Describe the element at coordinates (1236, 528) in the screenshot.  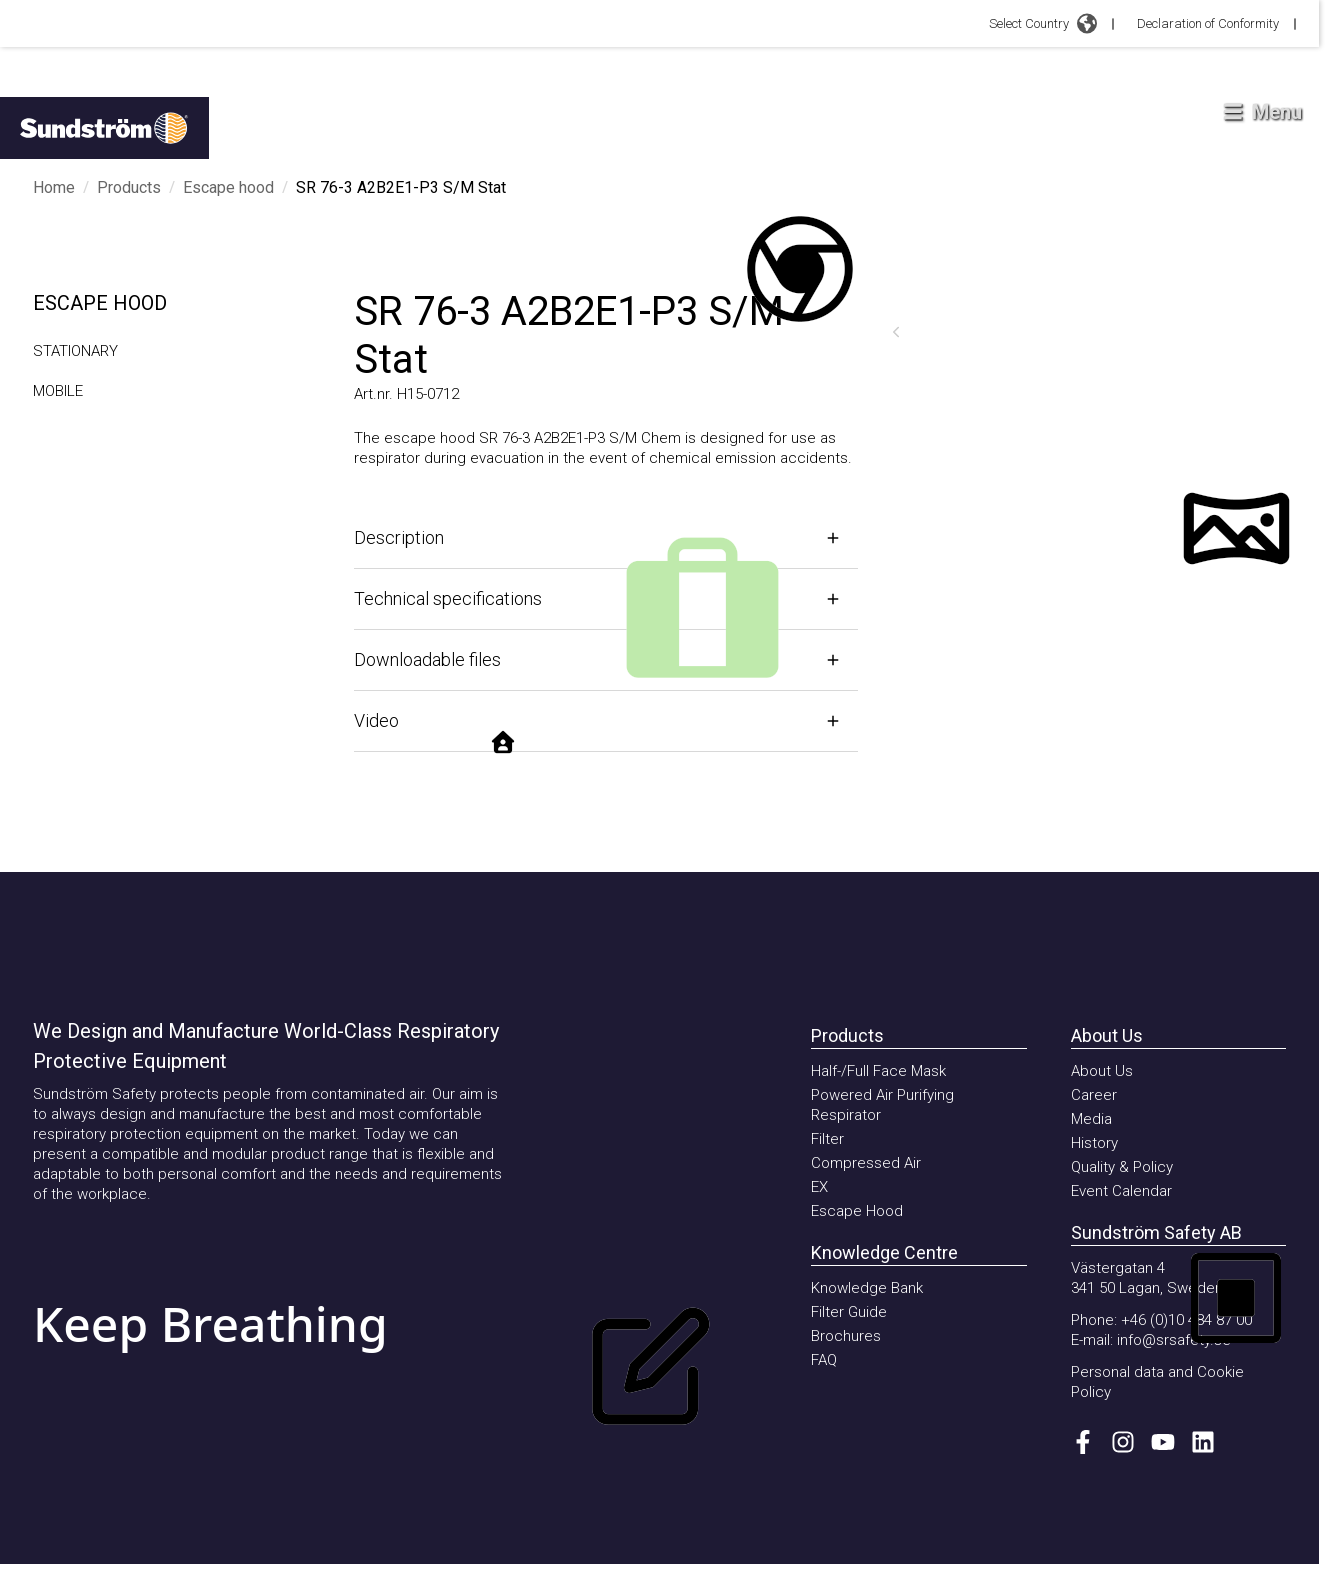
I see `view panorama or wide-angle photos` at that location.